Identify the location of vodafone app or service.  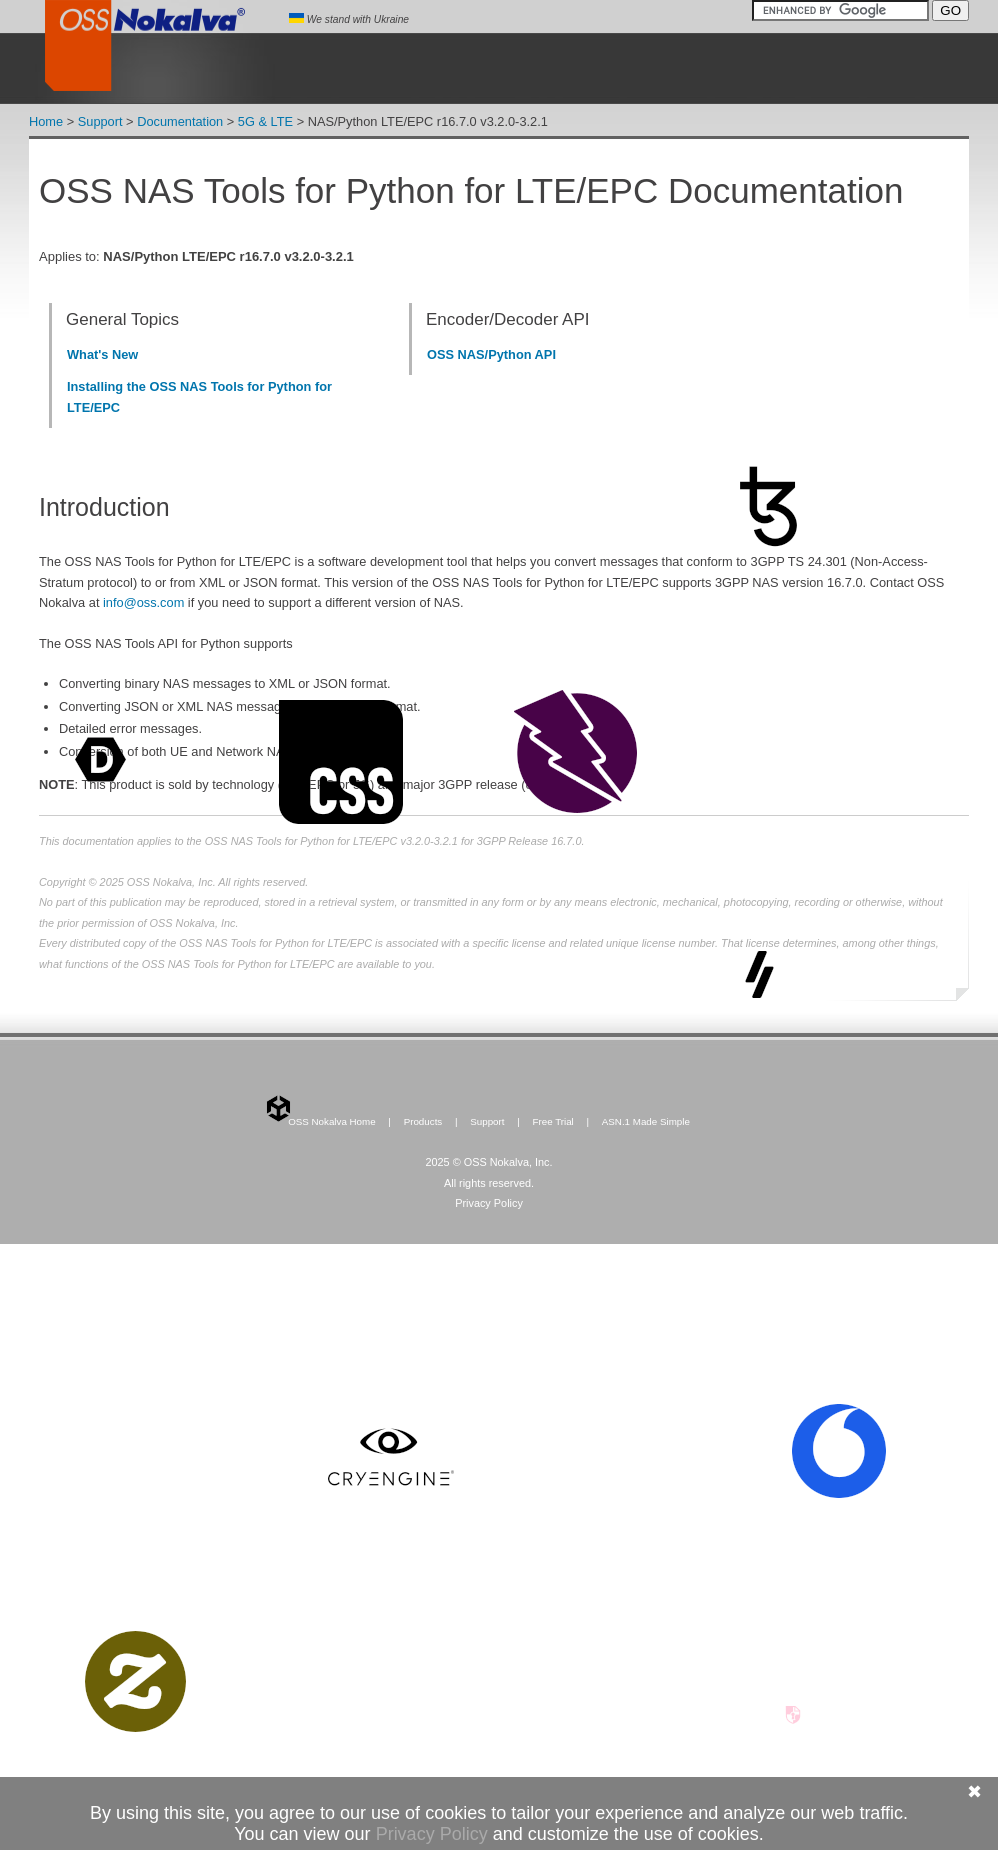
(839, 1451).